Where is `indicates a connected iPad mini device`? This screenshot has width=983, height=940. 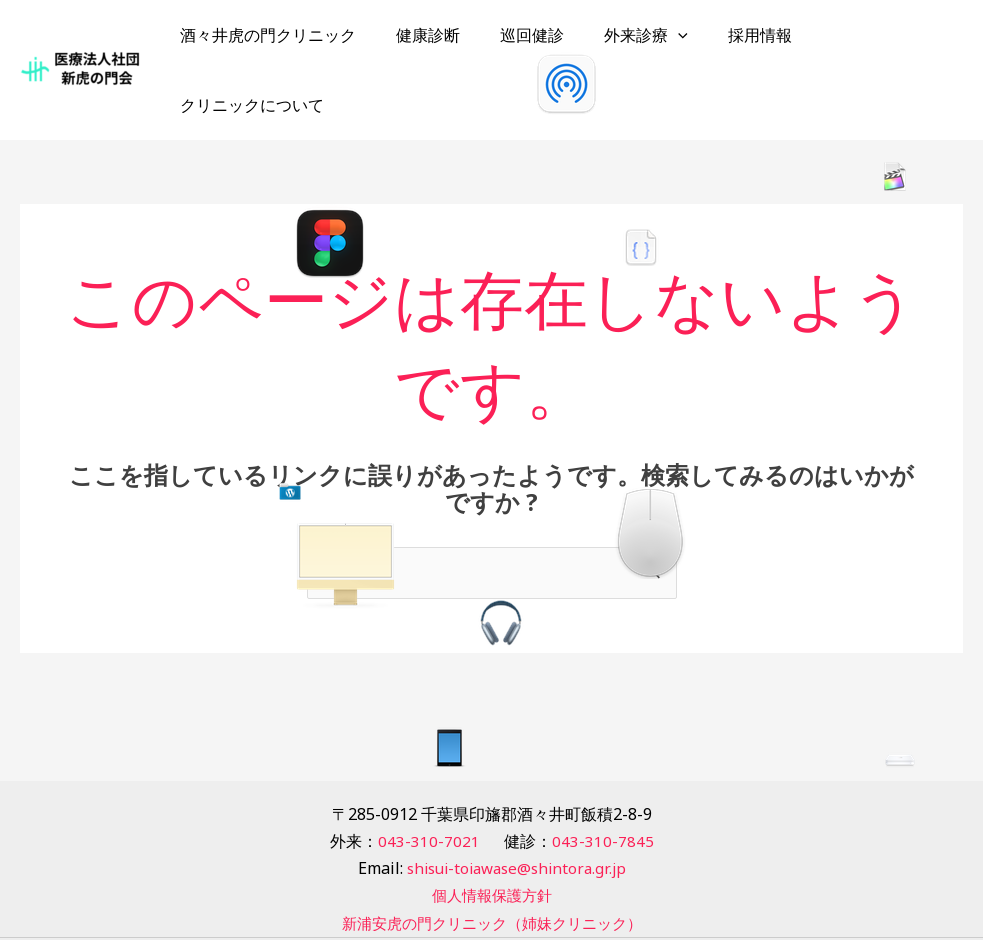
indicates a connected iPad mini device is located at coordinates (449, 744).